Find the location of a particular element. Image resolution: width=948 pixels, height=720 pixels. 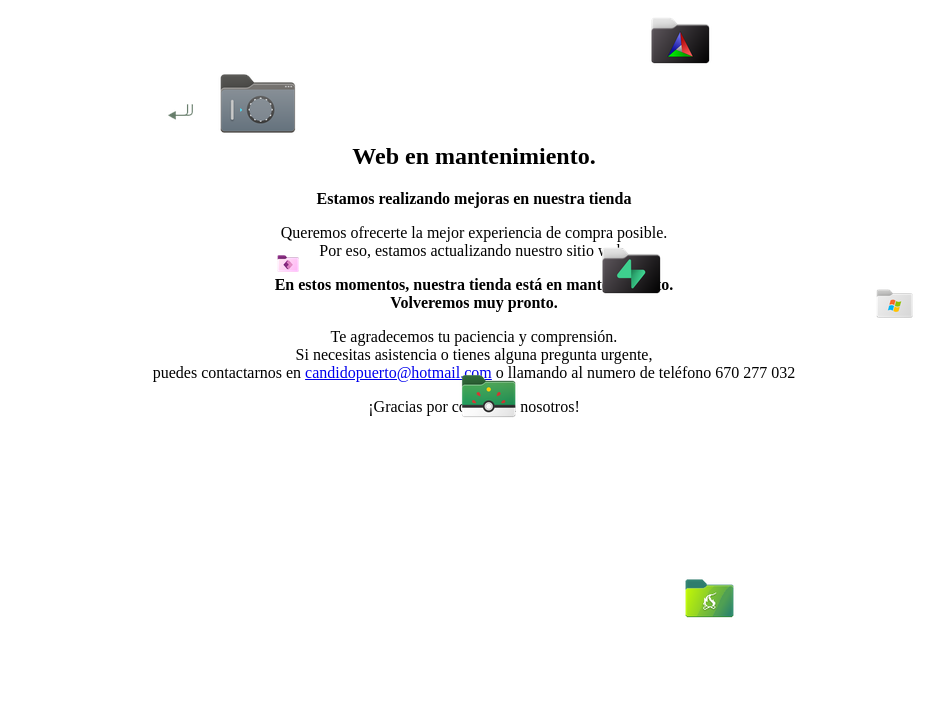

folder containing cmake build configuration files is located at coordinates (680, 42).